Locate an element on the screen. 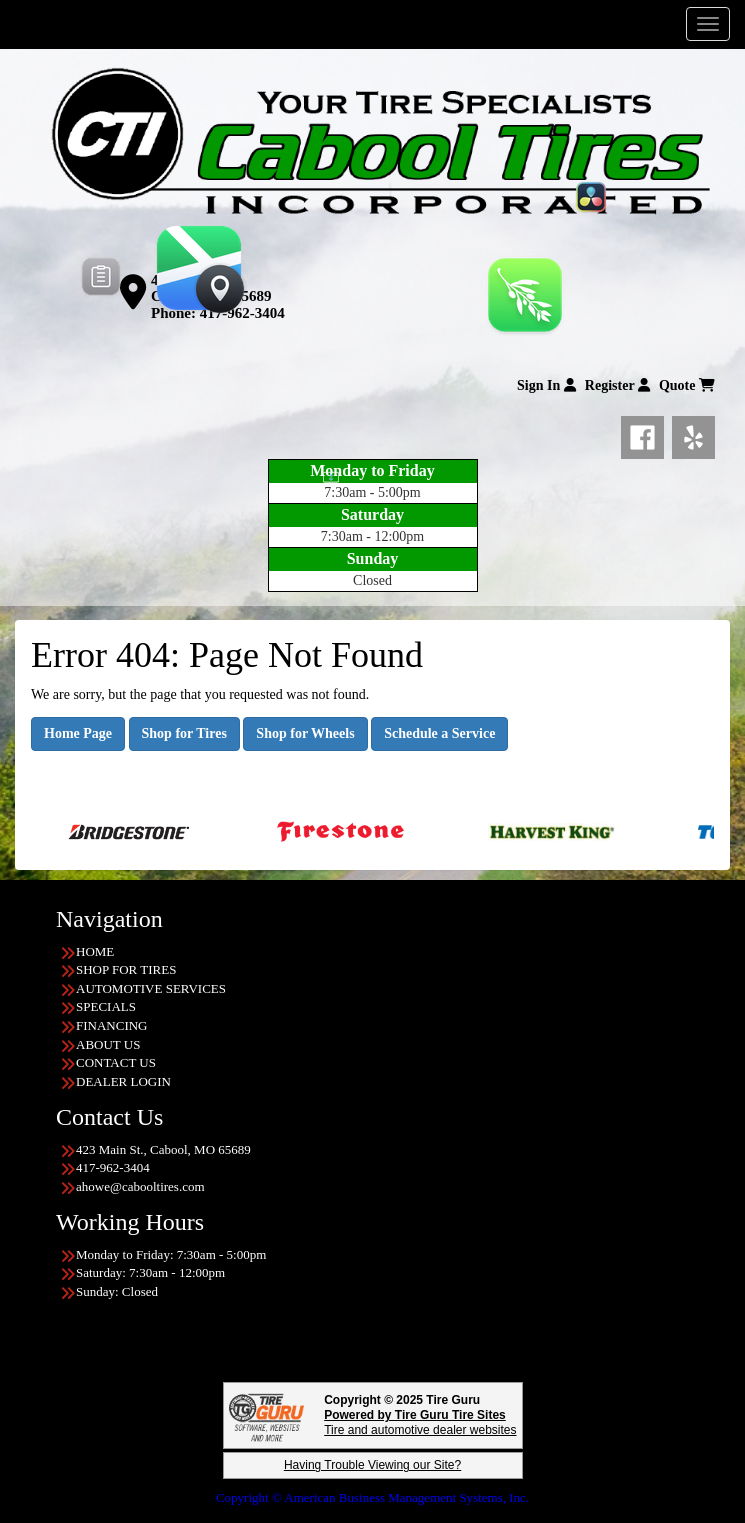 Image resolution: width=745 pixels, height=1523 pixels. access clipboard history is located at coordinates (101, 277).